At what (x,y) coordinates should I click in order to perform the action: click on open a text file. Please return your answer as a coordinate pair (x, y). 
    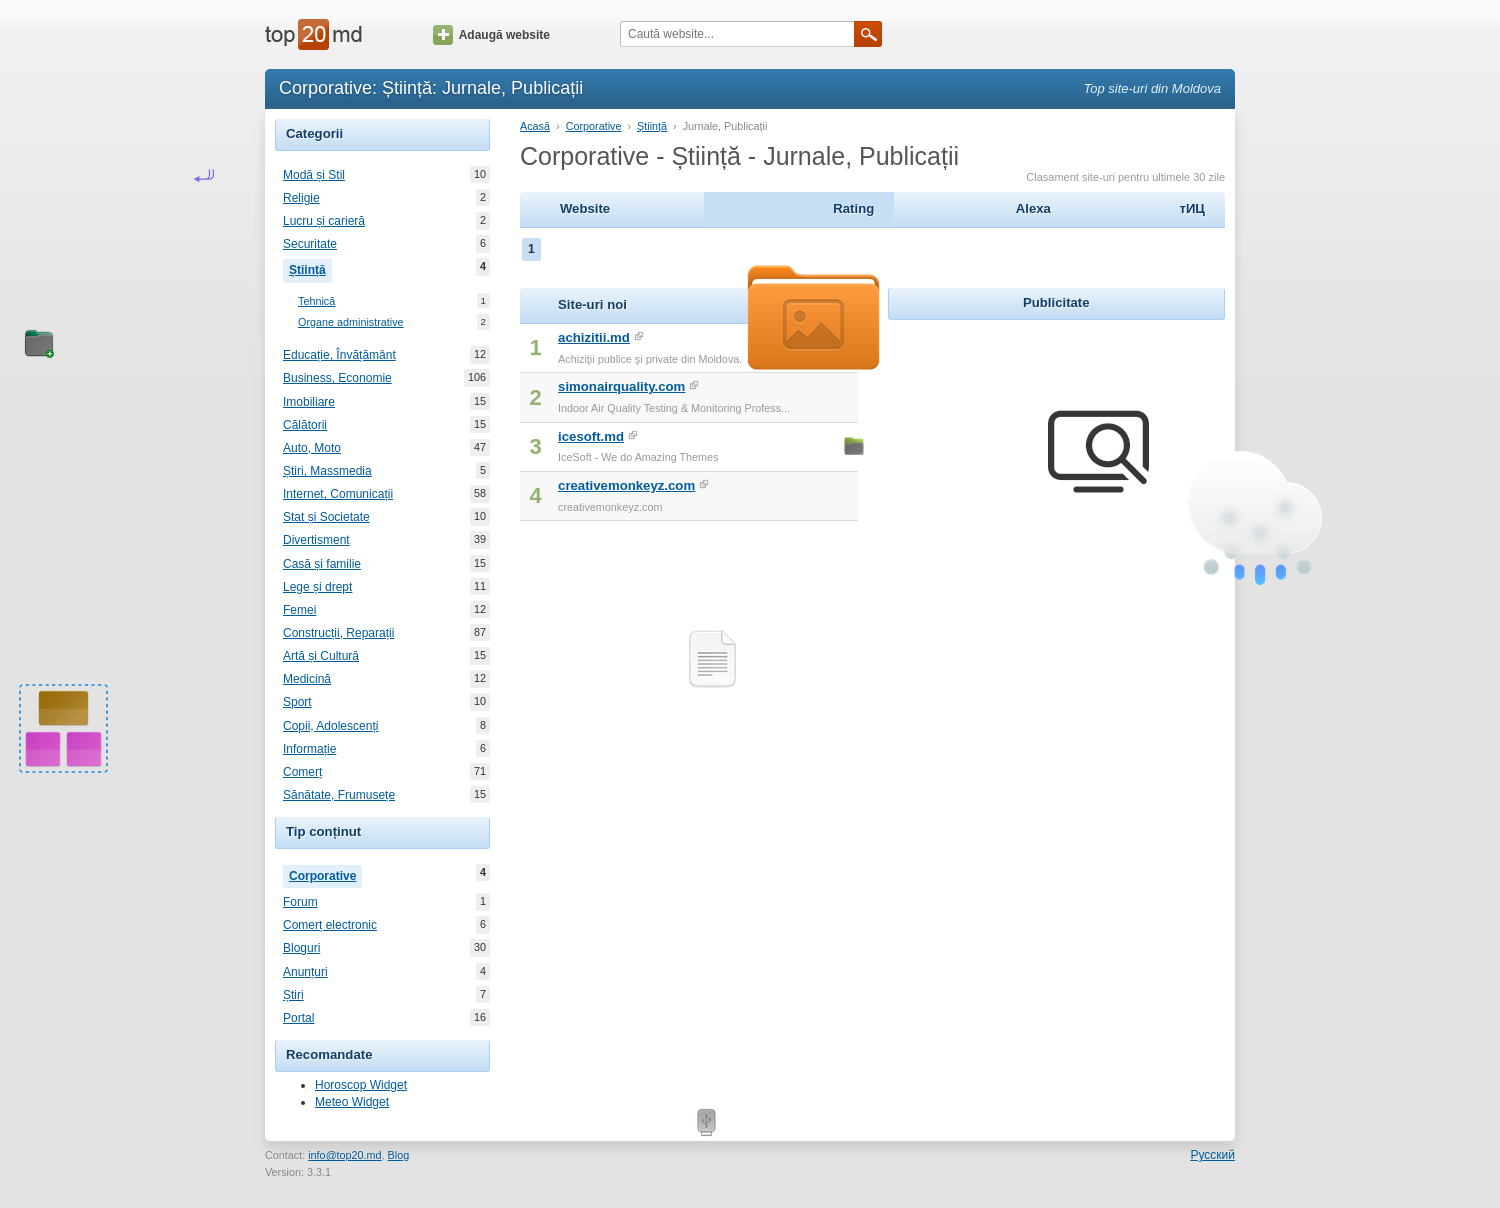
    Looking at the image, I should click on (712, 658).